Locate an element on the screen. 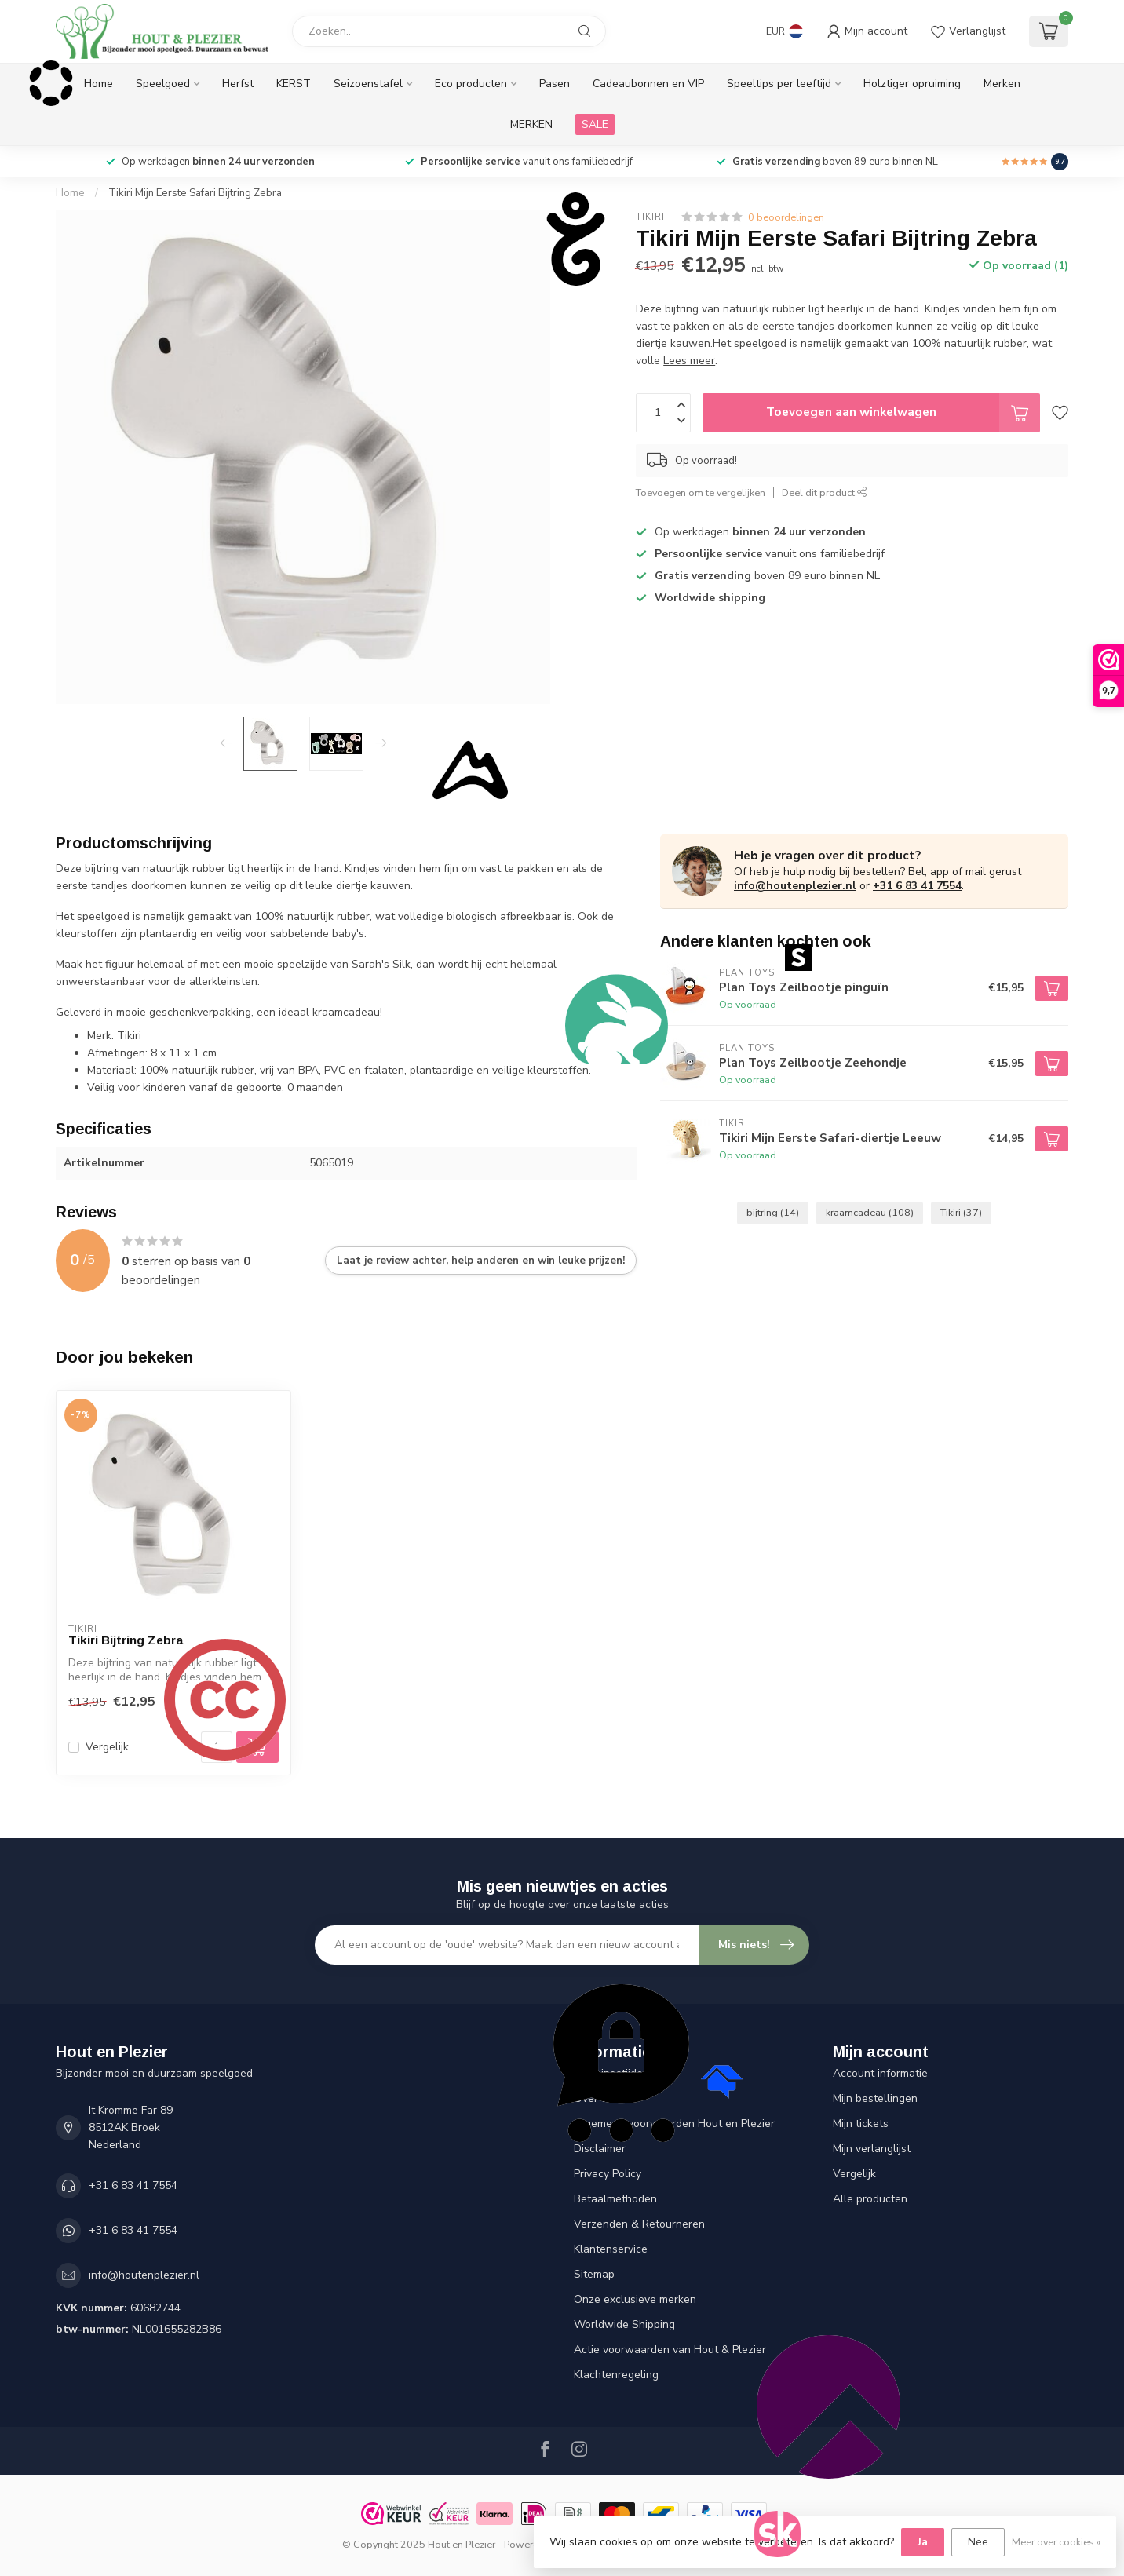  link to Gandi domain registrar services is located at coordinates (575, 239).